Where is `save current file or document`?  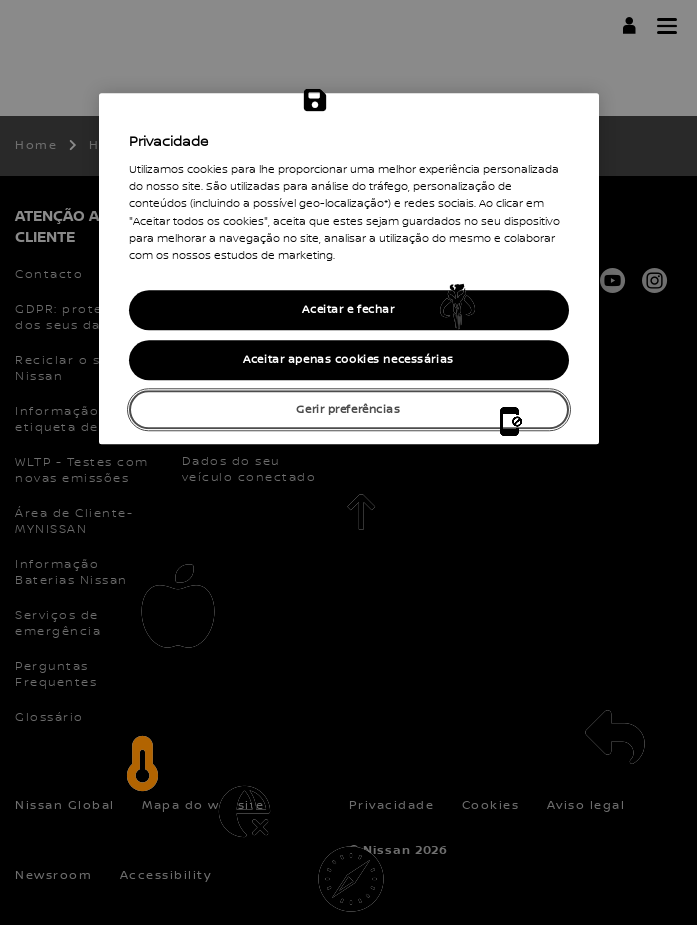 save current file or document is located at coordinates (315, 100).